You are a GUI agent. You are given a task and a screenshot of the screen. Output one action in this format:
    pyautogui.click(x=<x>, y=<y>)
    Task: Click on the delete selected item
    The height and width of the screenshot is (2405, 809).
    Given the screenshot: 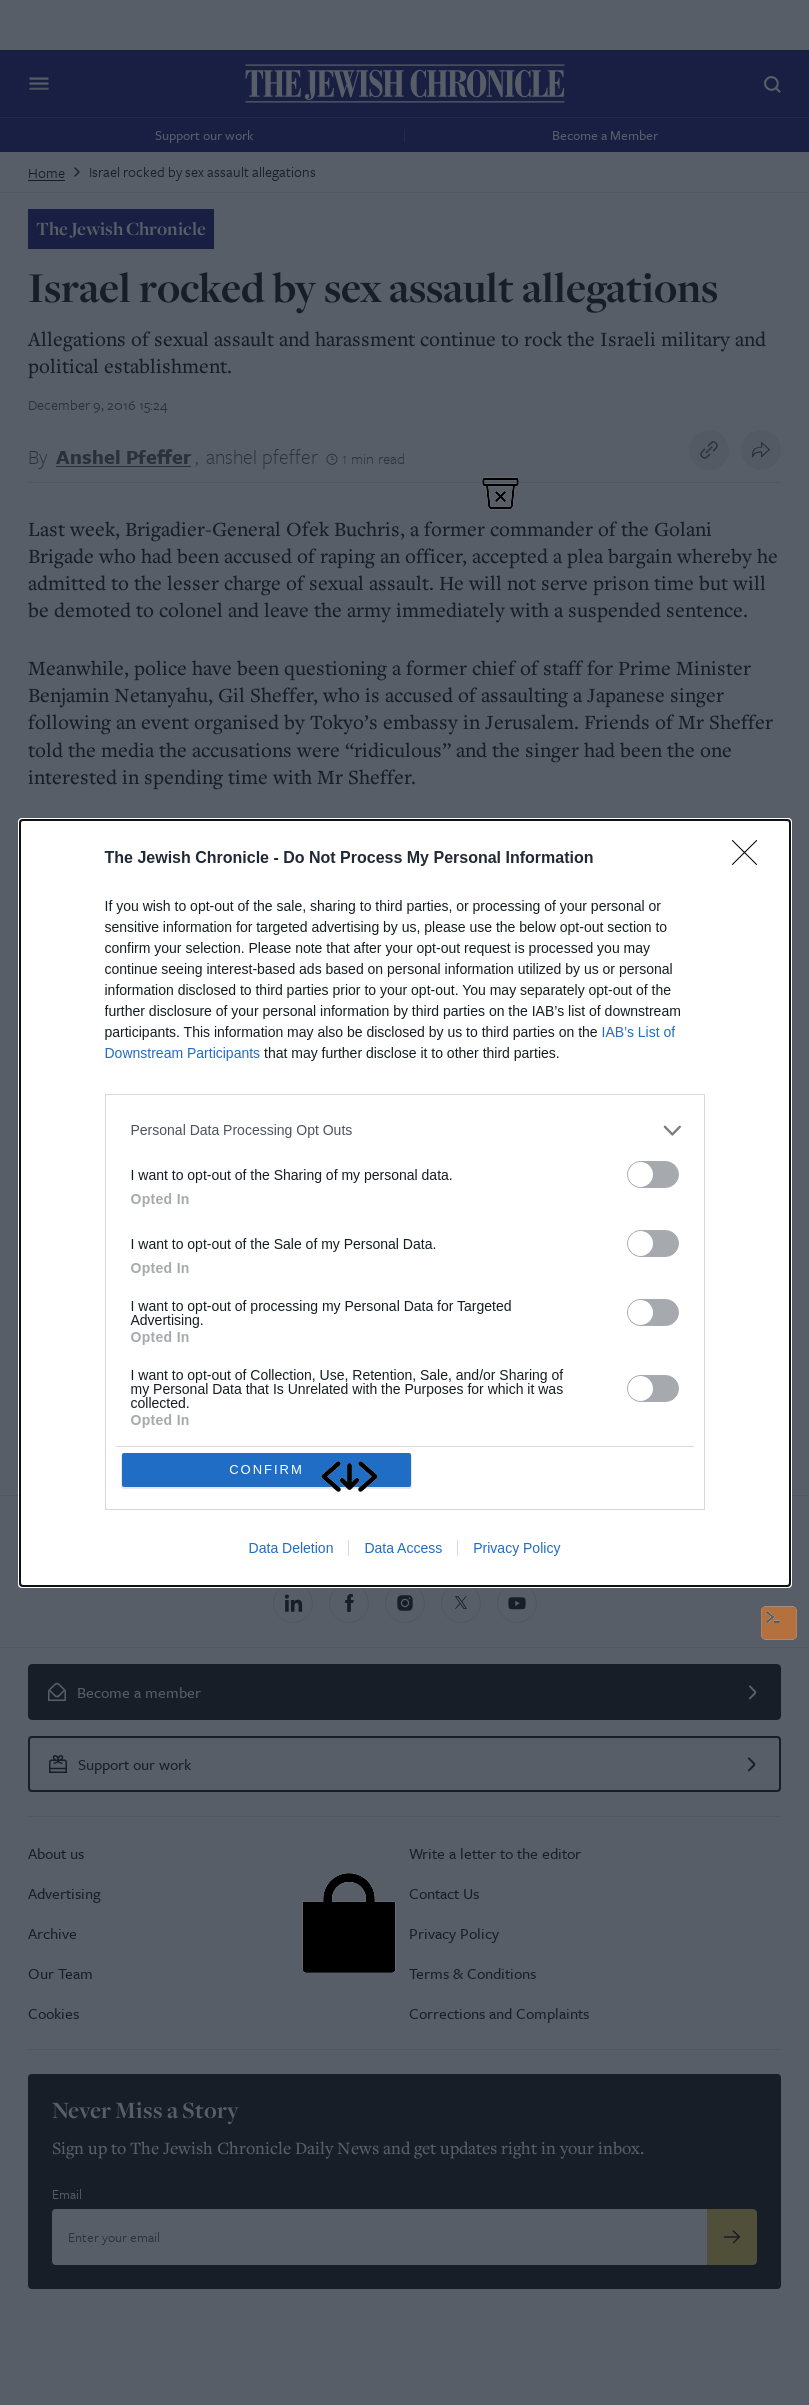 What is the action you would take?
    pyautogui.click(x=500, y=493)
    